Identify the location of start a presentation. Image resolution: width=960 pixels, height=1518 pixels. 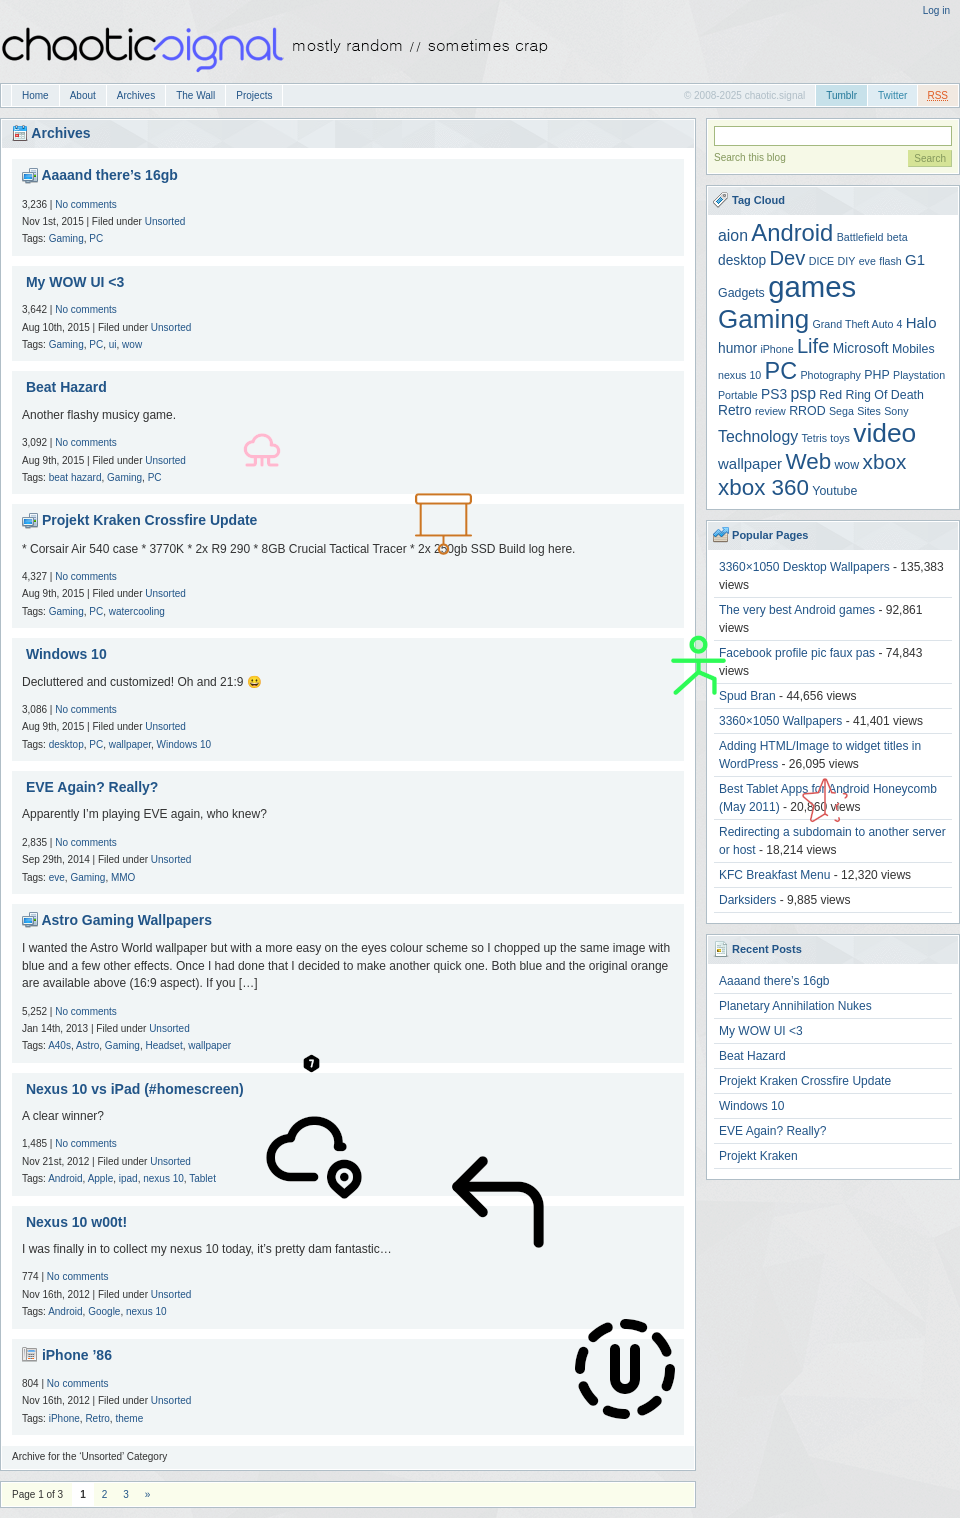
(443, 519).